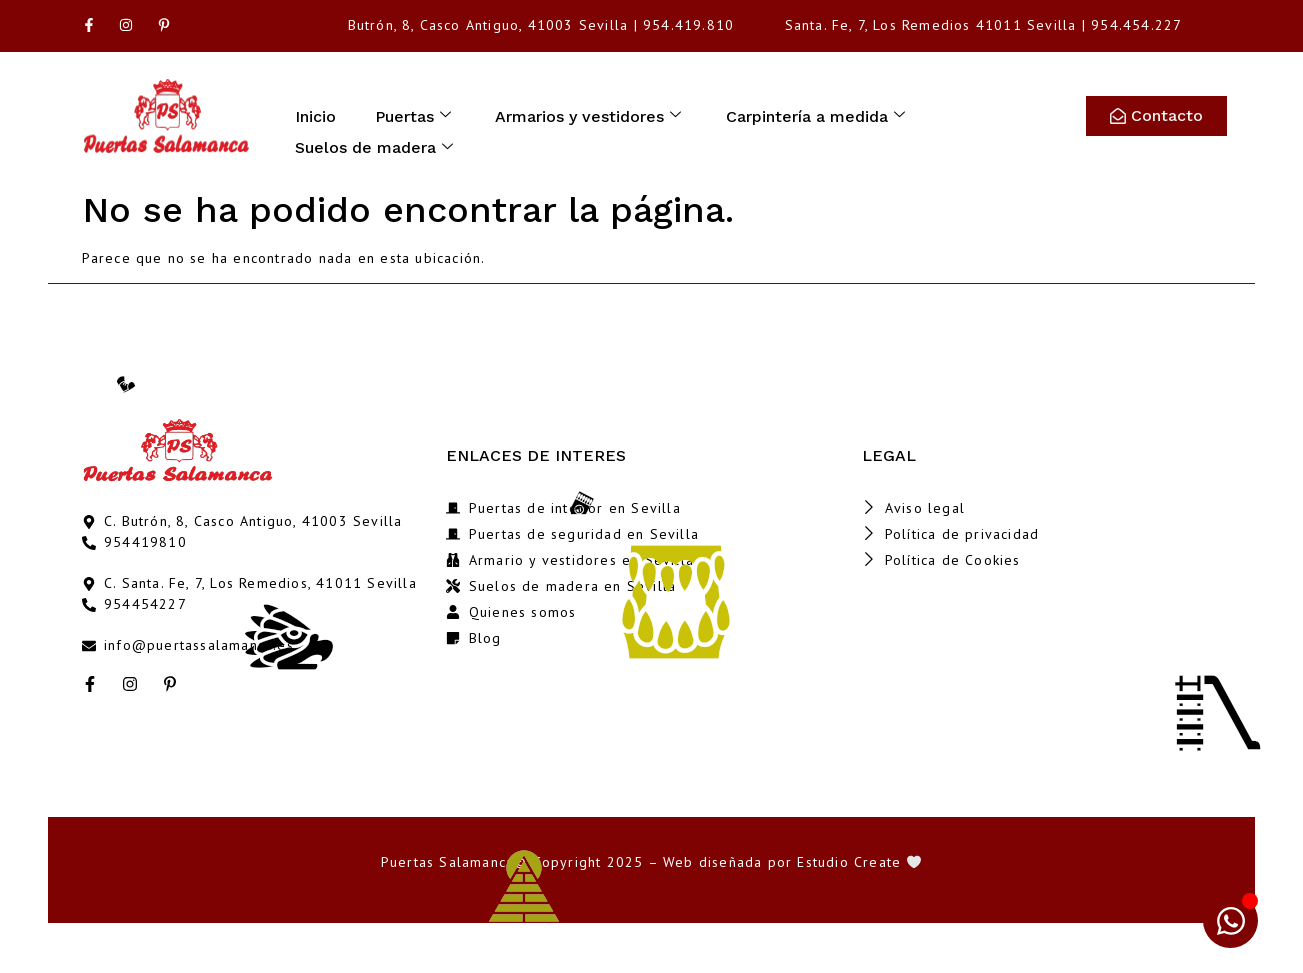 Image resolution: width=1303 pixels, height=973 pixels. Describe the element at coordinates (1217, 706) in the screenshot. I see `access playground or kids' play area` at that location.